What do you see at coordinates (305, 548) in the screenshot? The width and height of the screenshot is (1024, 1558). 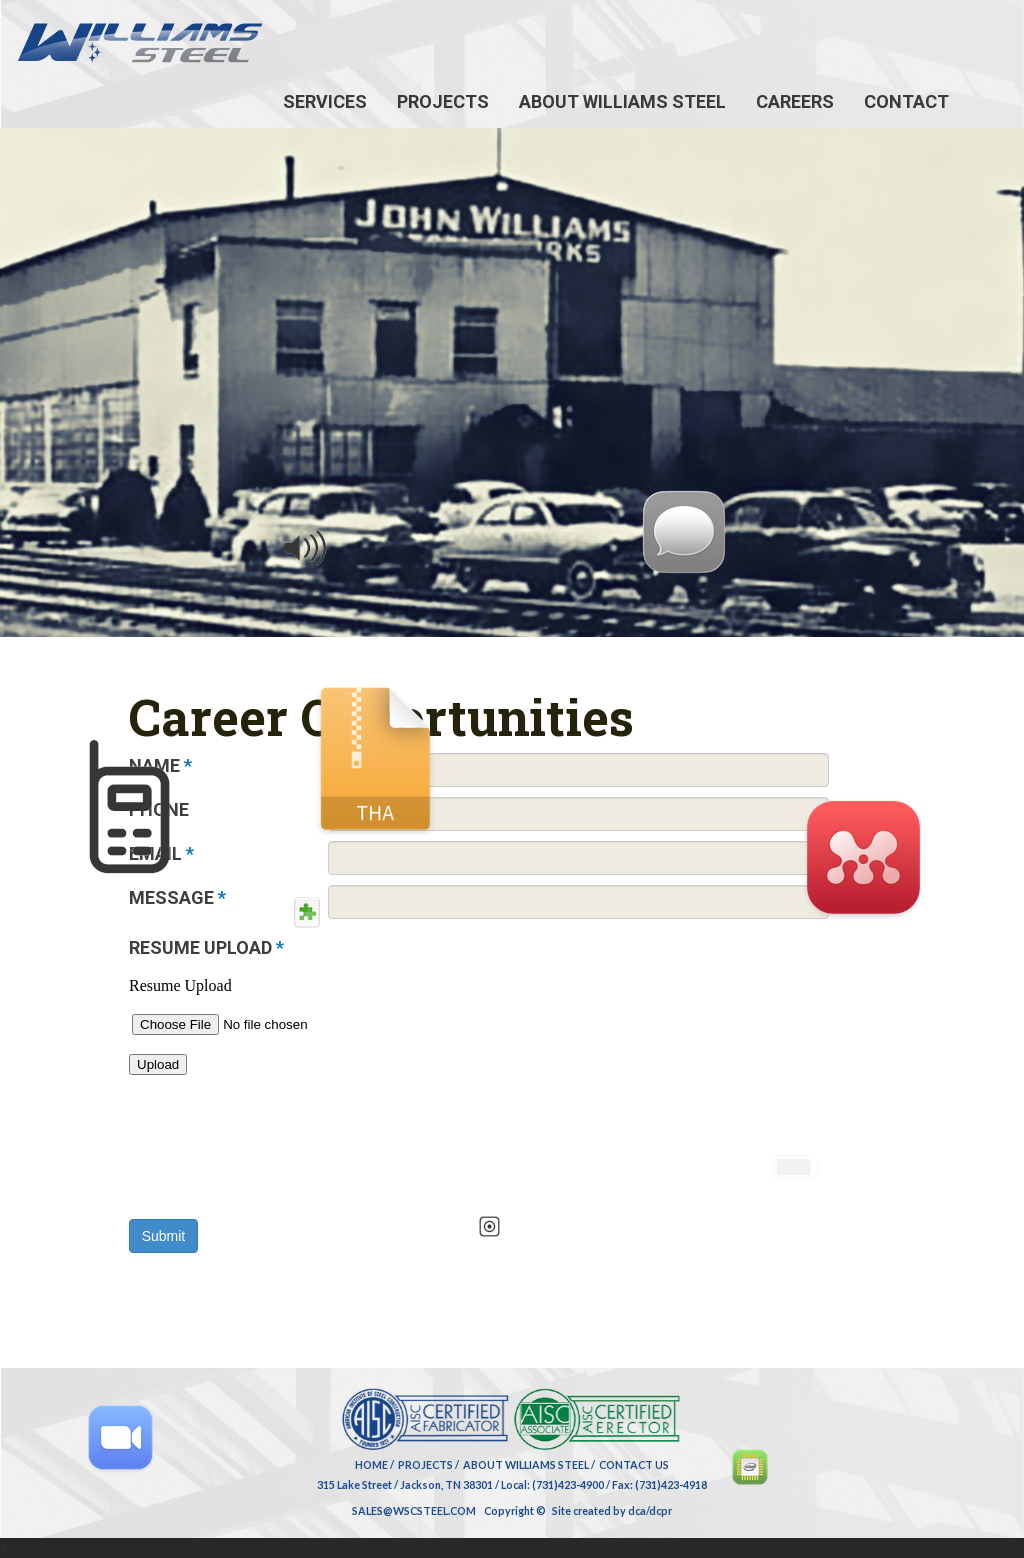 I see `adjust audio volume settings` at bounding box center [305, 548].